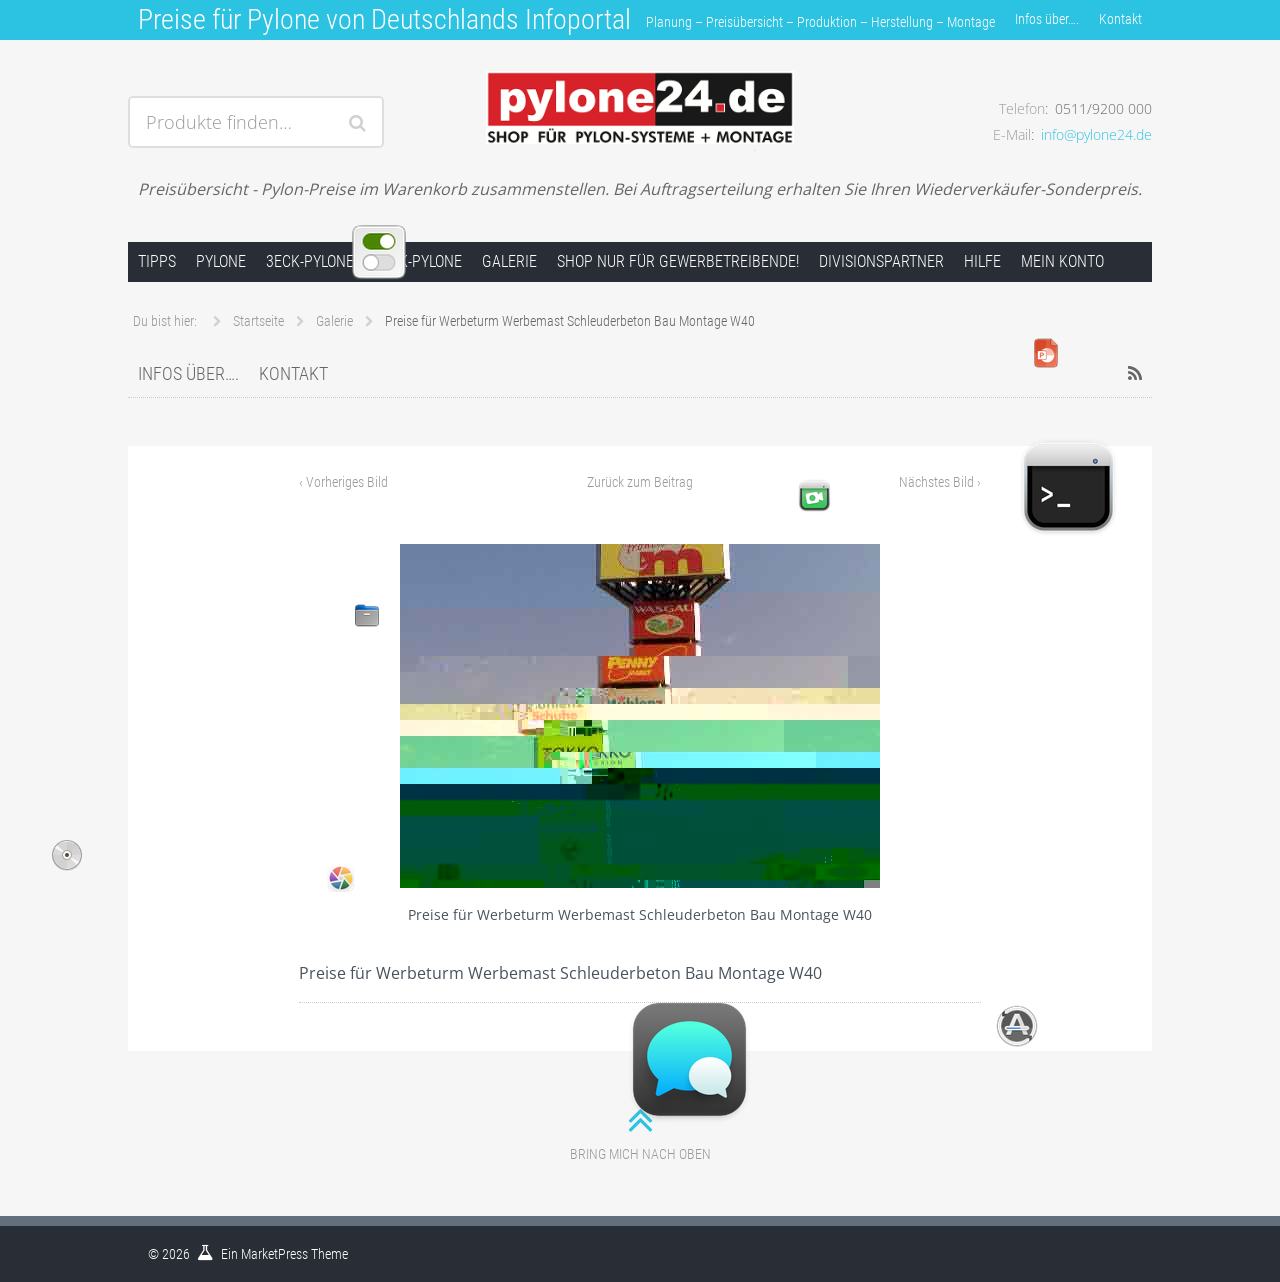 The height and width of the screenshot is (1282, 1280). I want to click on powerpoint slideshow file, so click(1046, 353).